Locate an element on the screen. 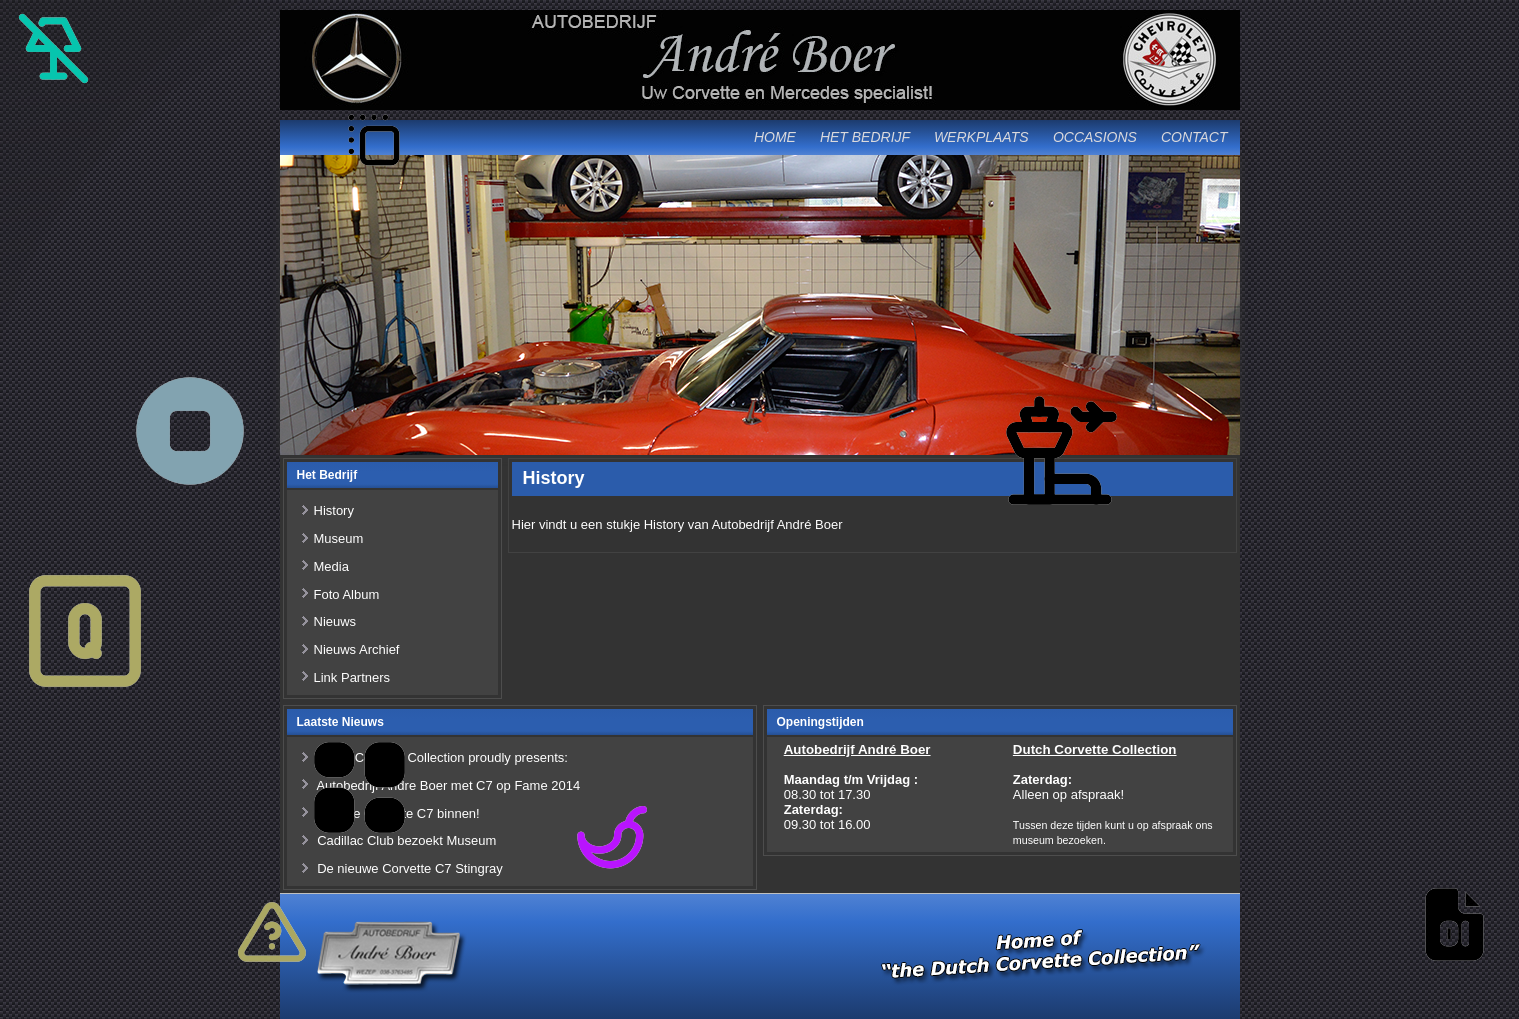 Image resolution: width=1519 pixels, height=1019 pixels. view a file containing numerical data is located at coordinates (1454, 924).